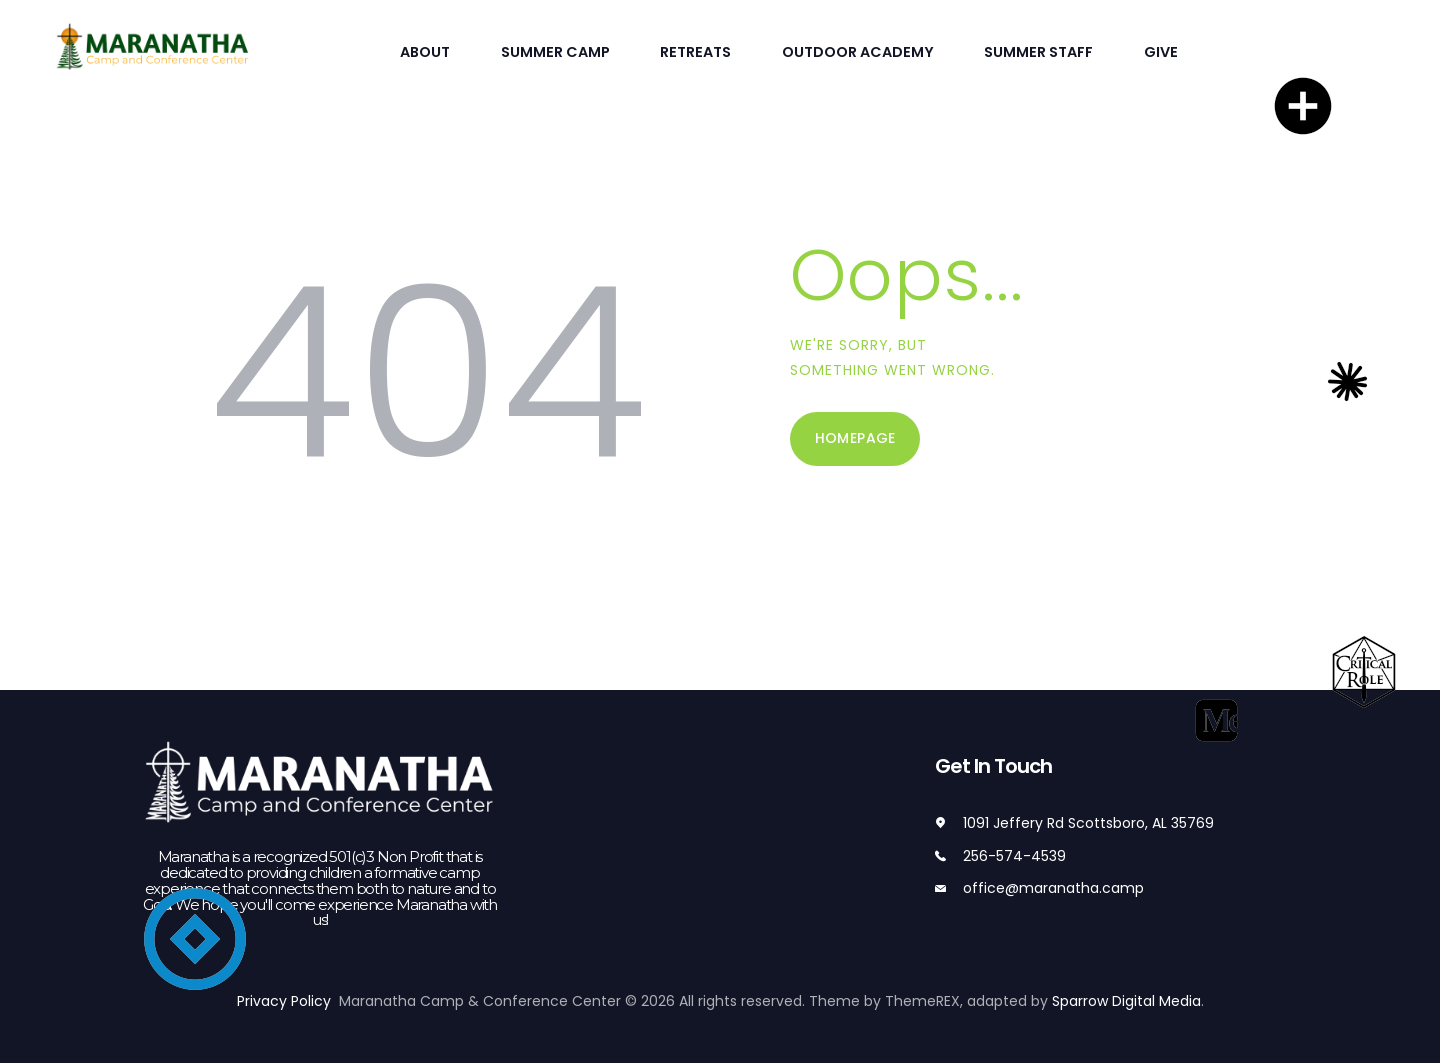  Describe the element at coordinates (1216, 720) in the screenshot. I see `open the Medium app` at that location.